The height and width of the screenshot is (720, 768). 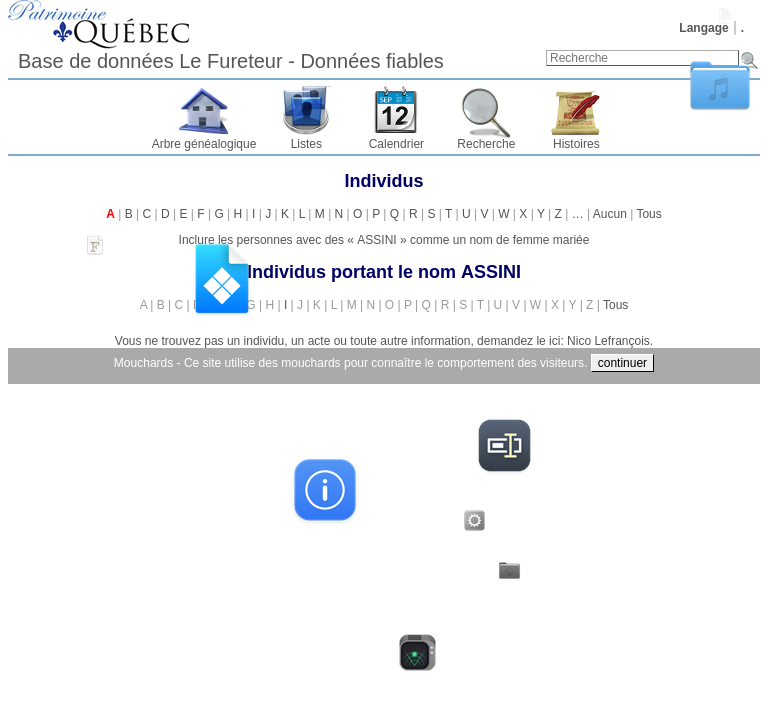 I want to click on a fortran source code file, so click(x=95, y=245).